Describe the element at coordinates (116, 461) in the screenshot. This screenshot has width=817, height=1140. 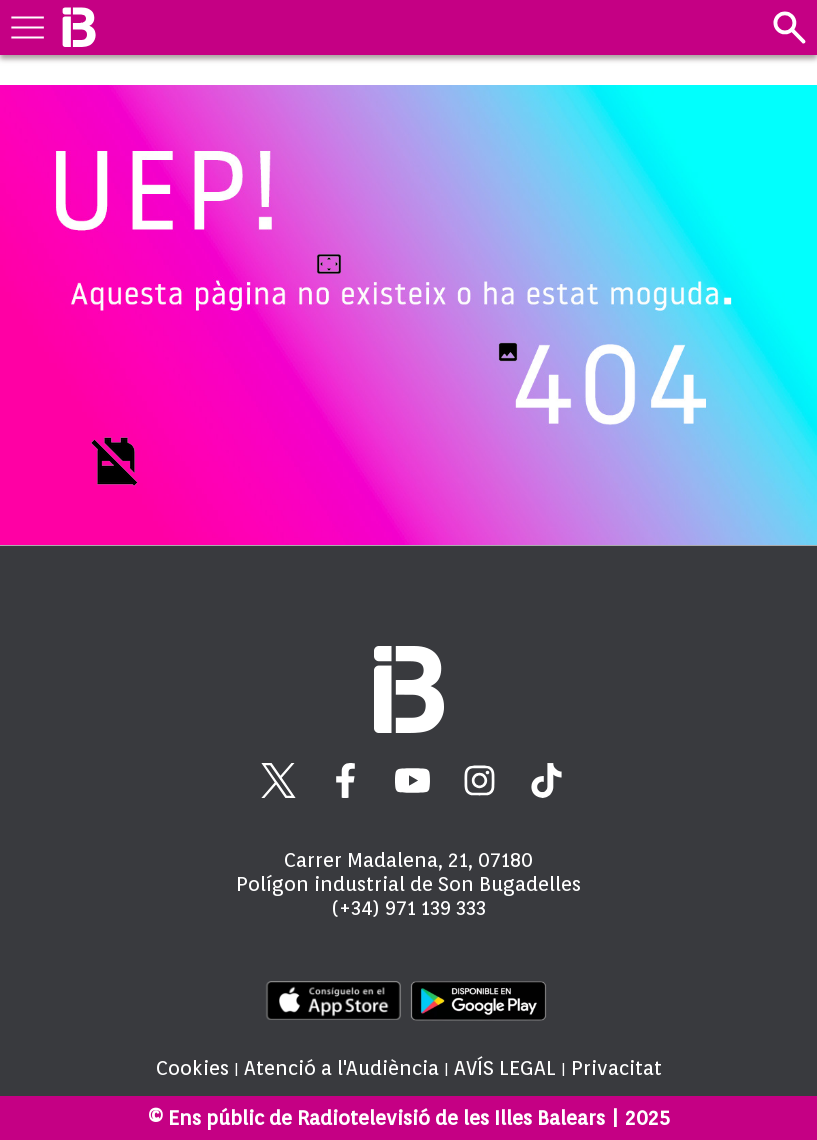
I see `no backpacks allowed in this area` at that location.